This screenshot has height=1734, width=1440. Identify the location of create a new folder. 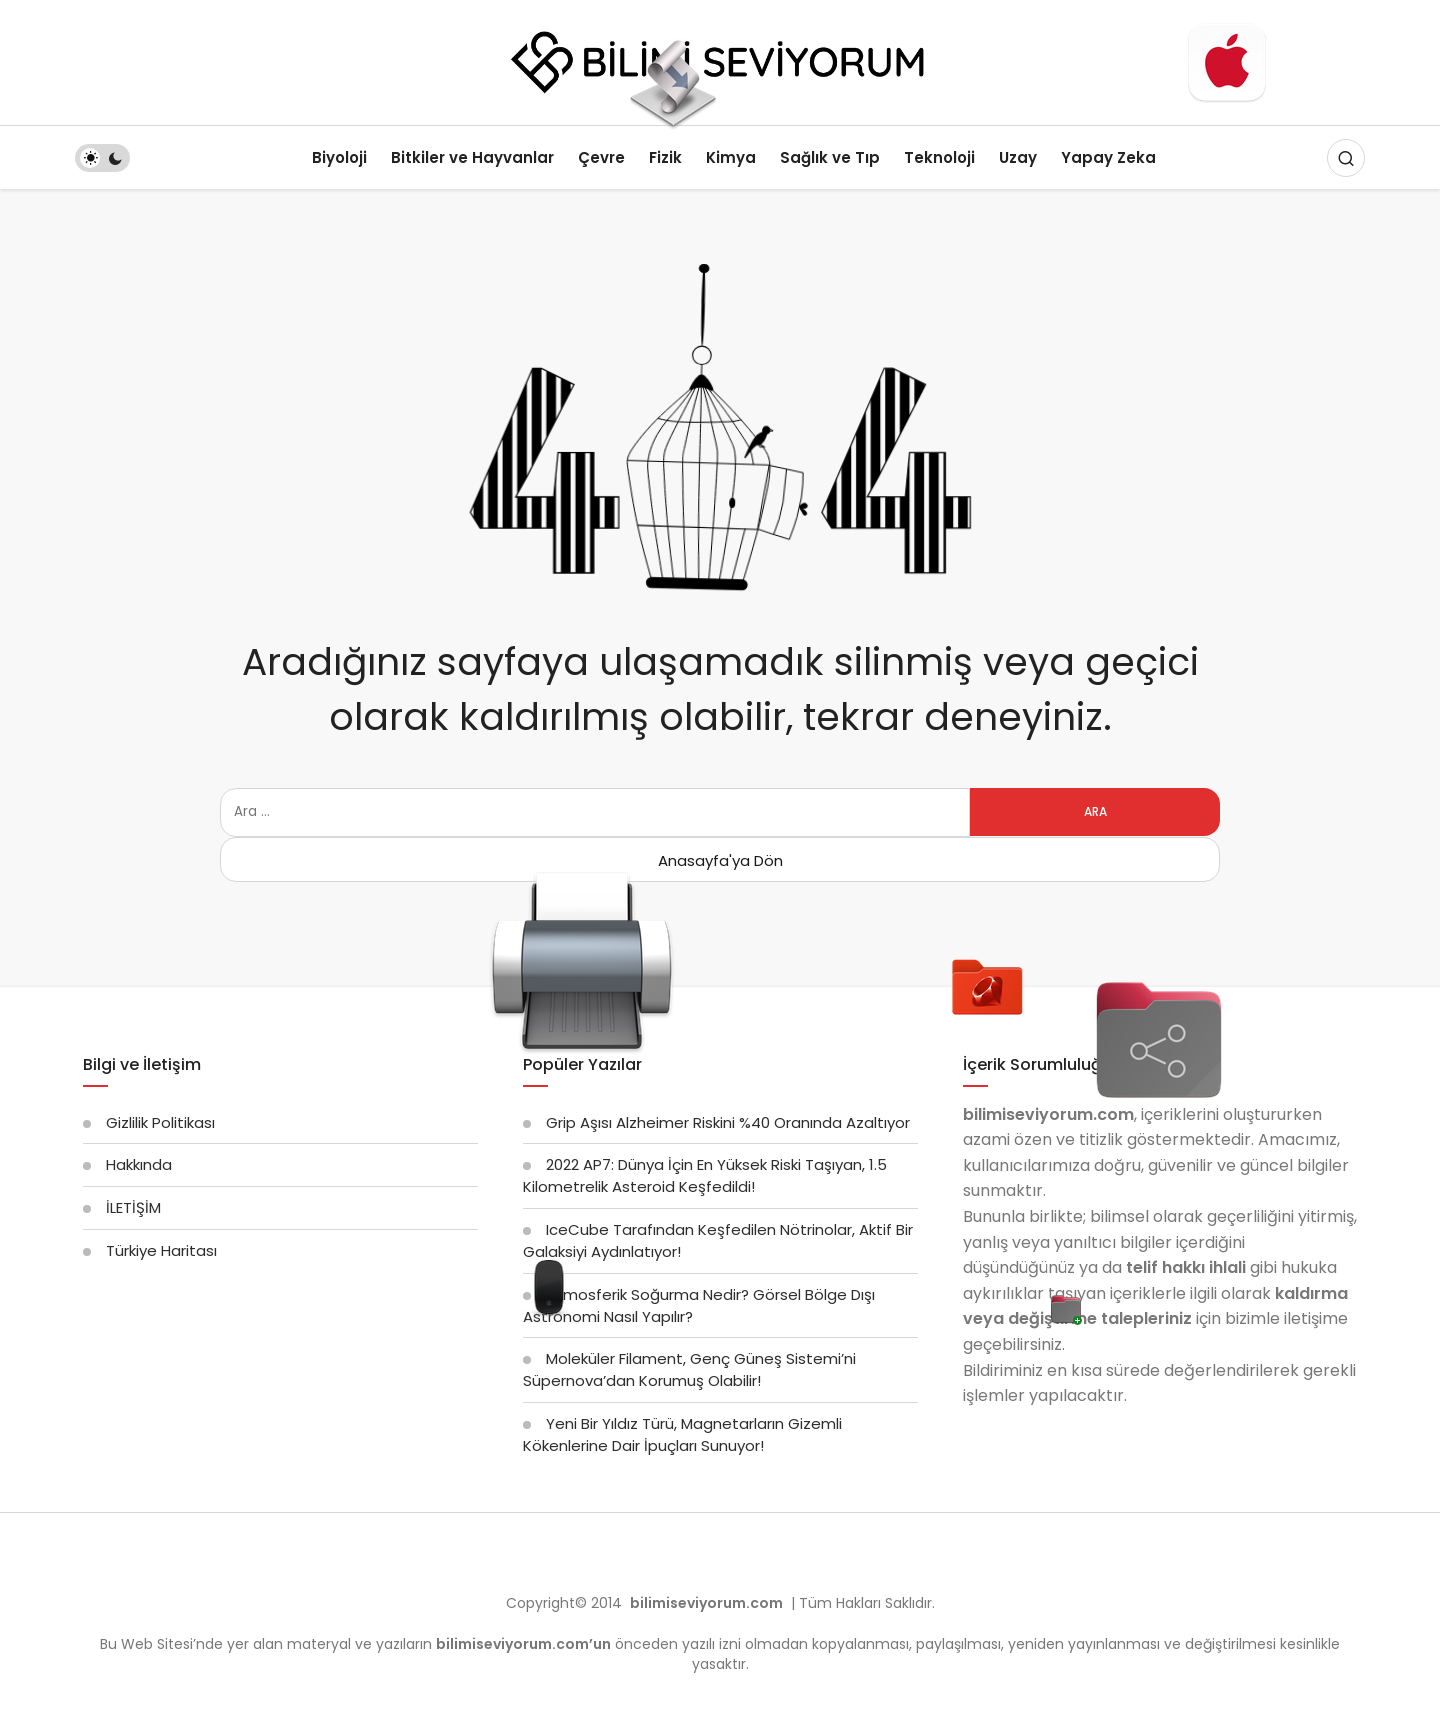
(1066, 1309).